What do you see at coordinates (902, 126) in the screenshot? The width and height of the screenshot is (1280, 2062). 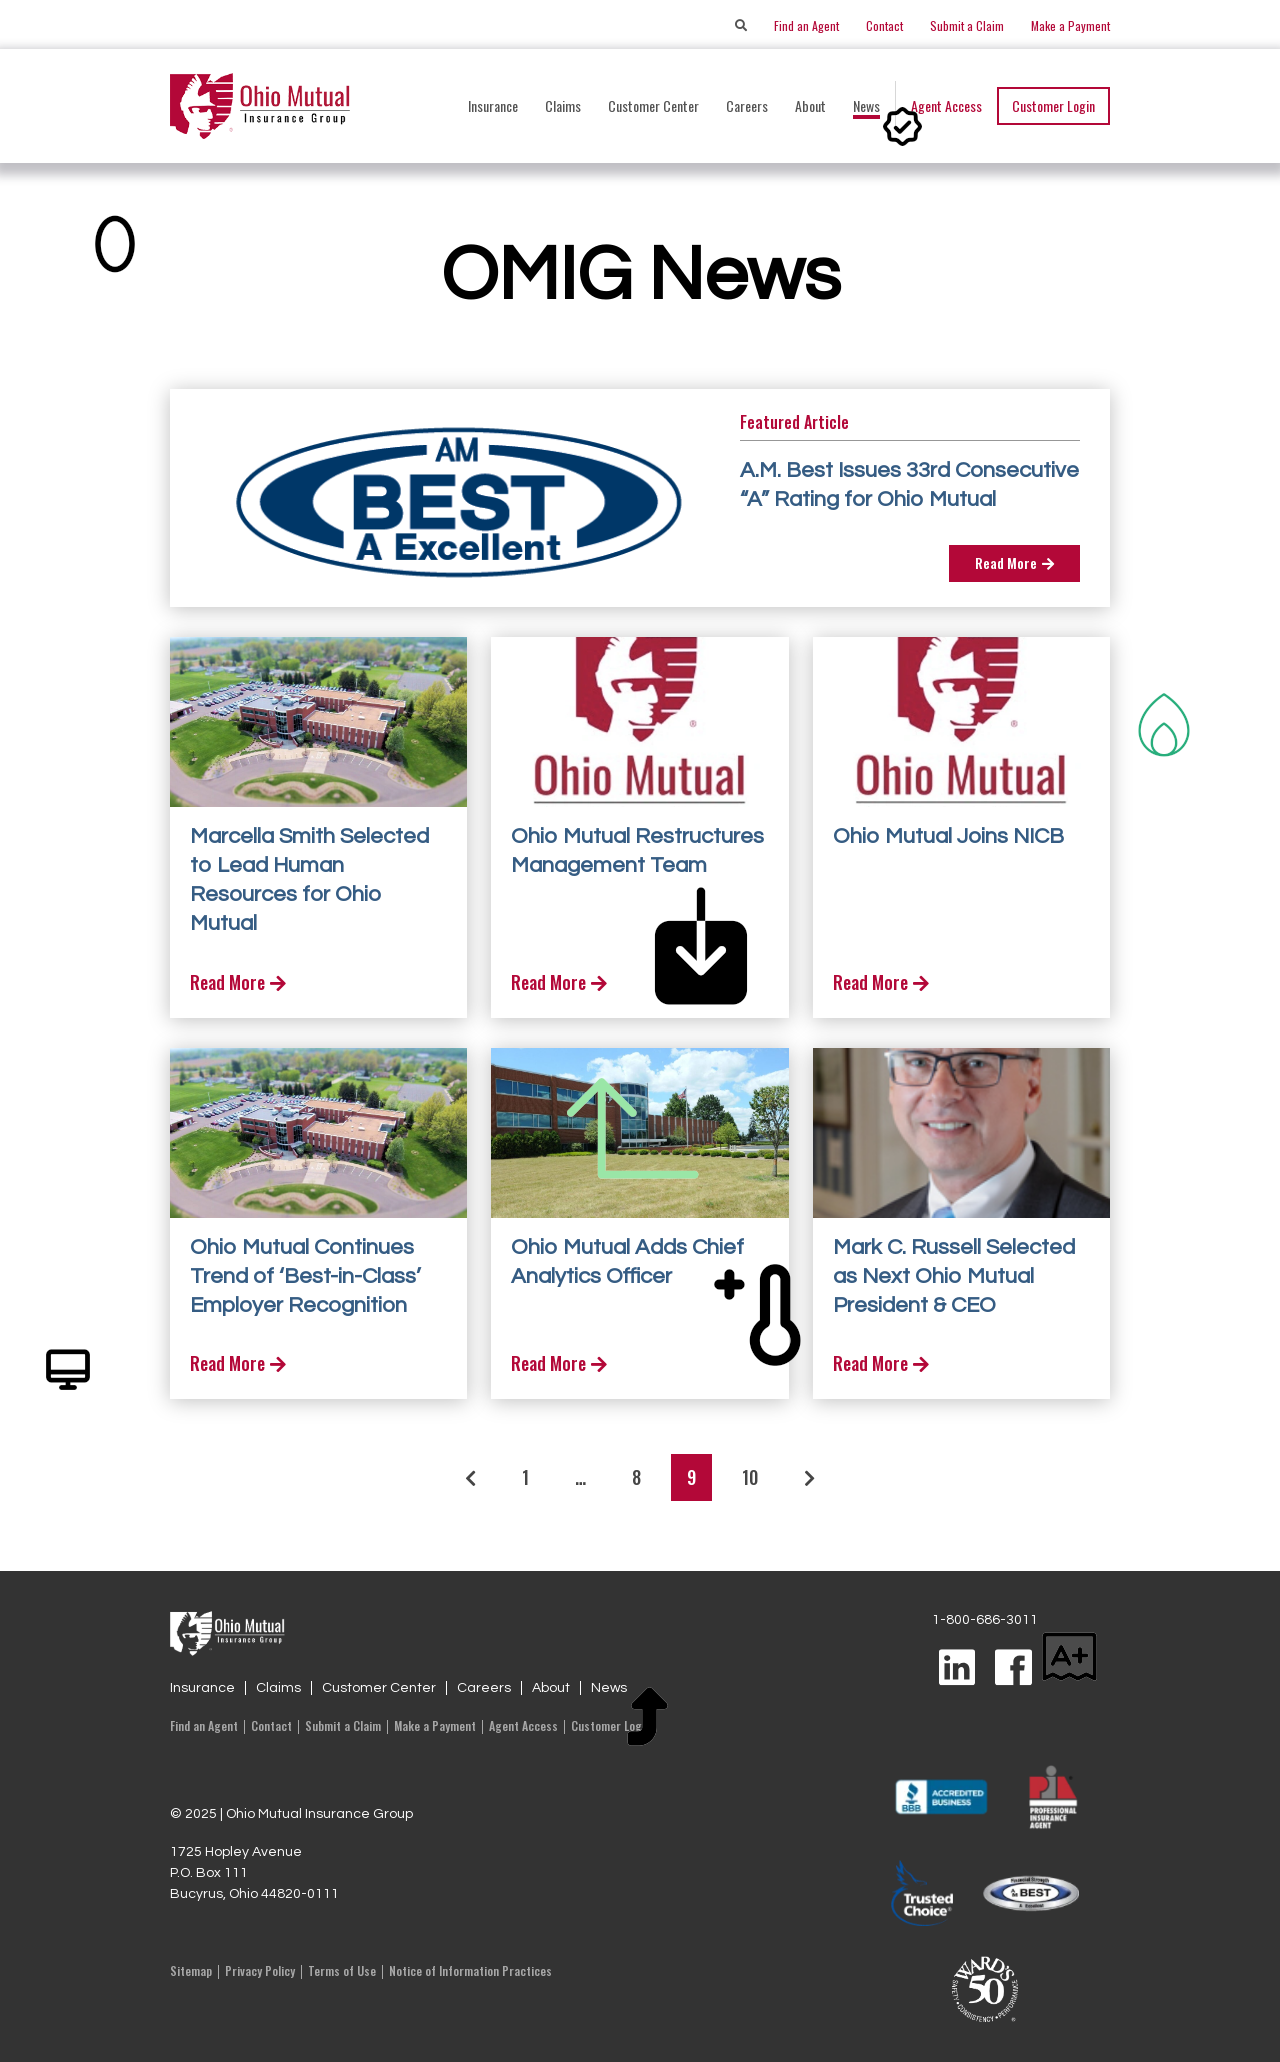 I see `indicates verified or authenticated status` at bounding box center [902, 126].